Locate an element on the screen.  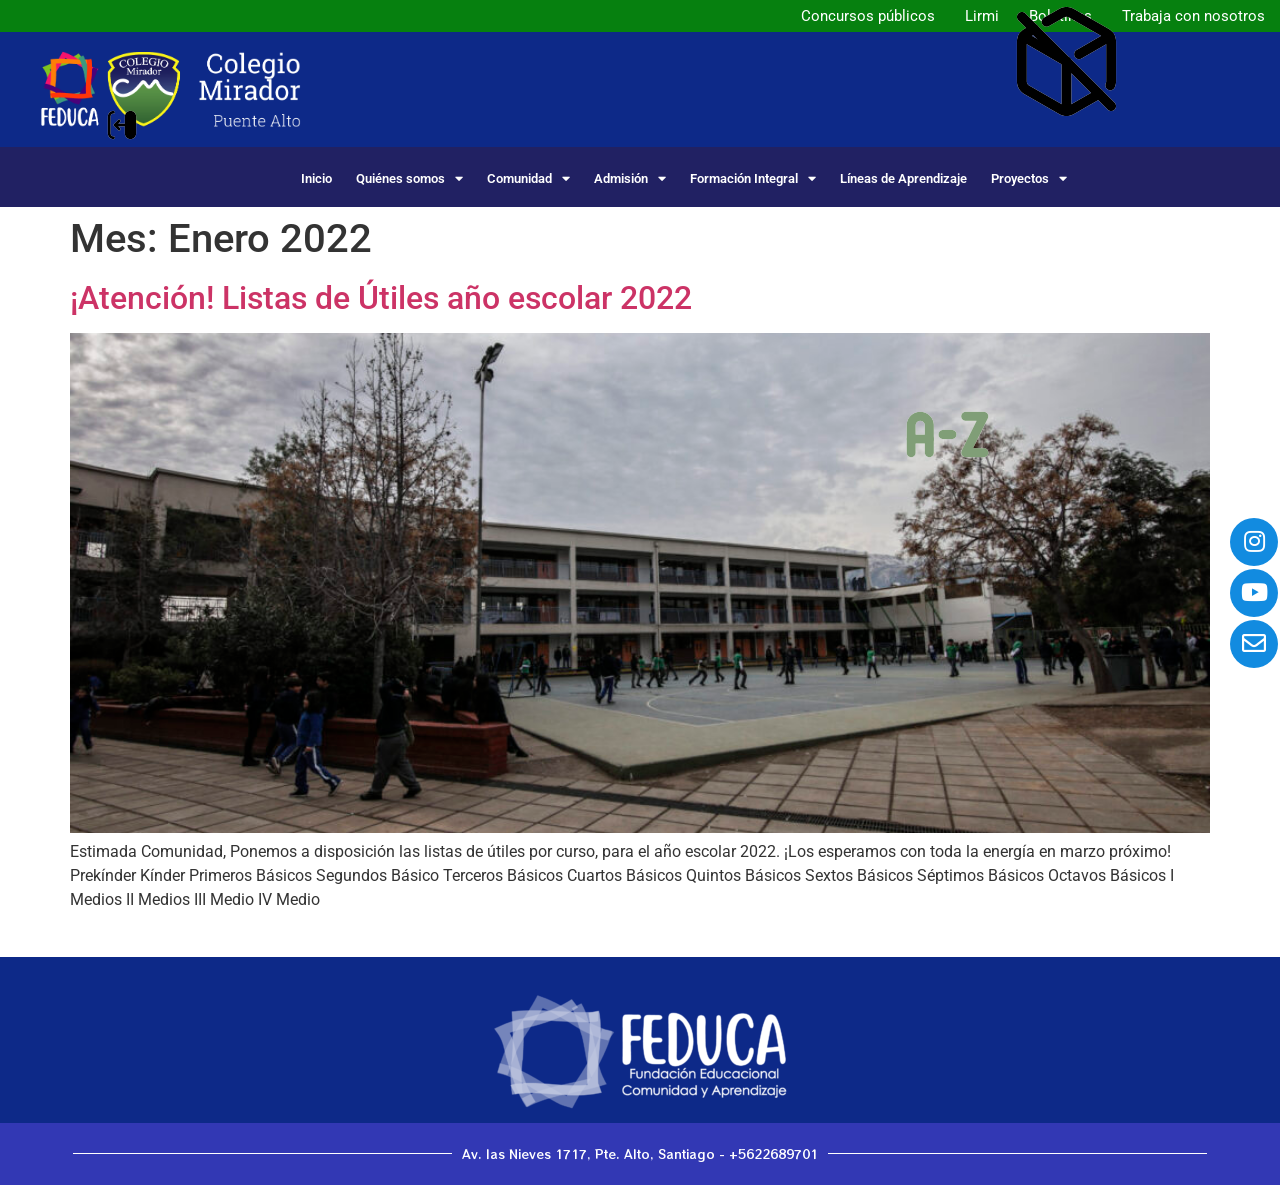
move element to the left is located at coordinates (122, 125).